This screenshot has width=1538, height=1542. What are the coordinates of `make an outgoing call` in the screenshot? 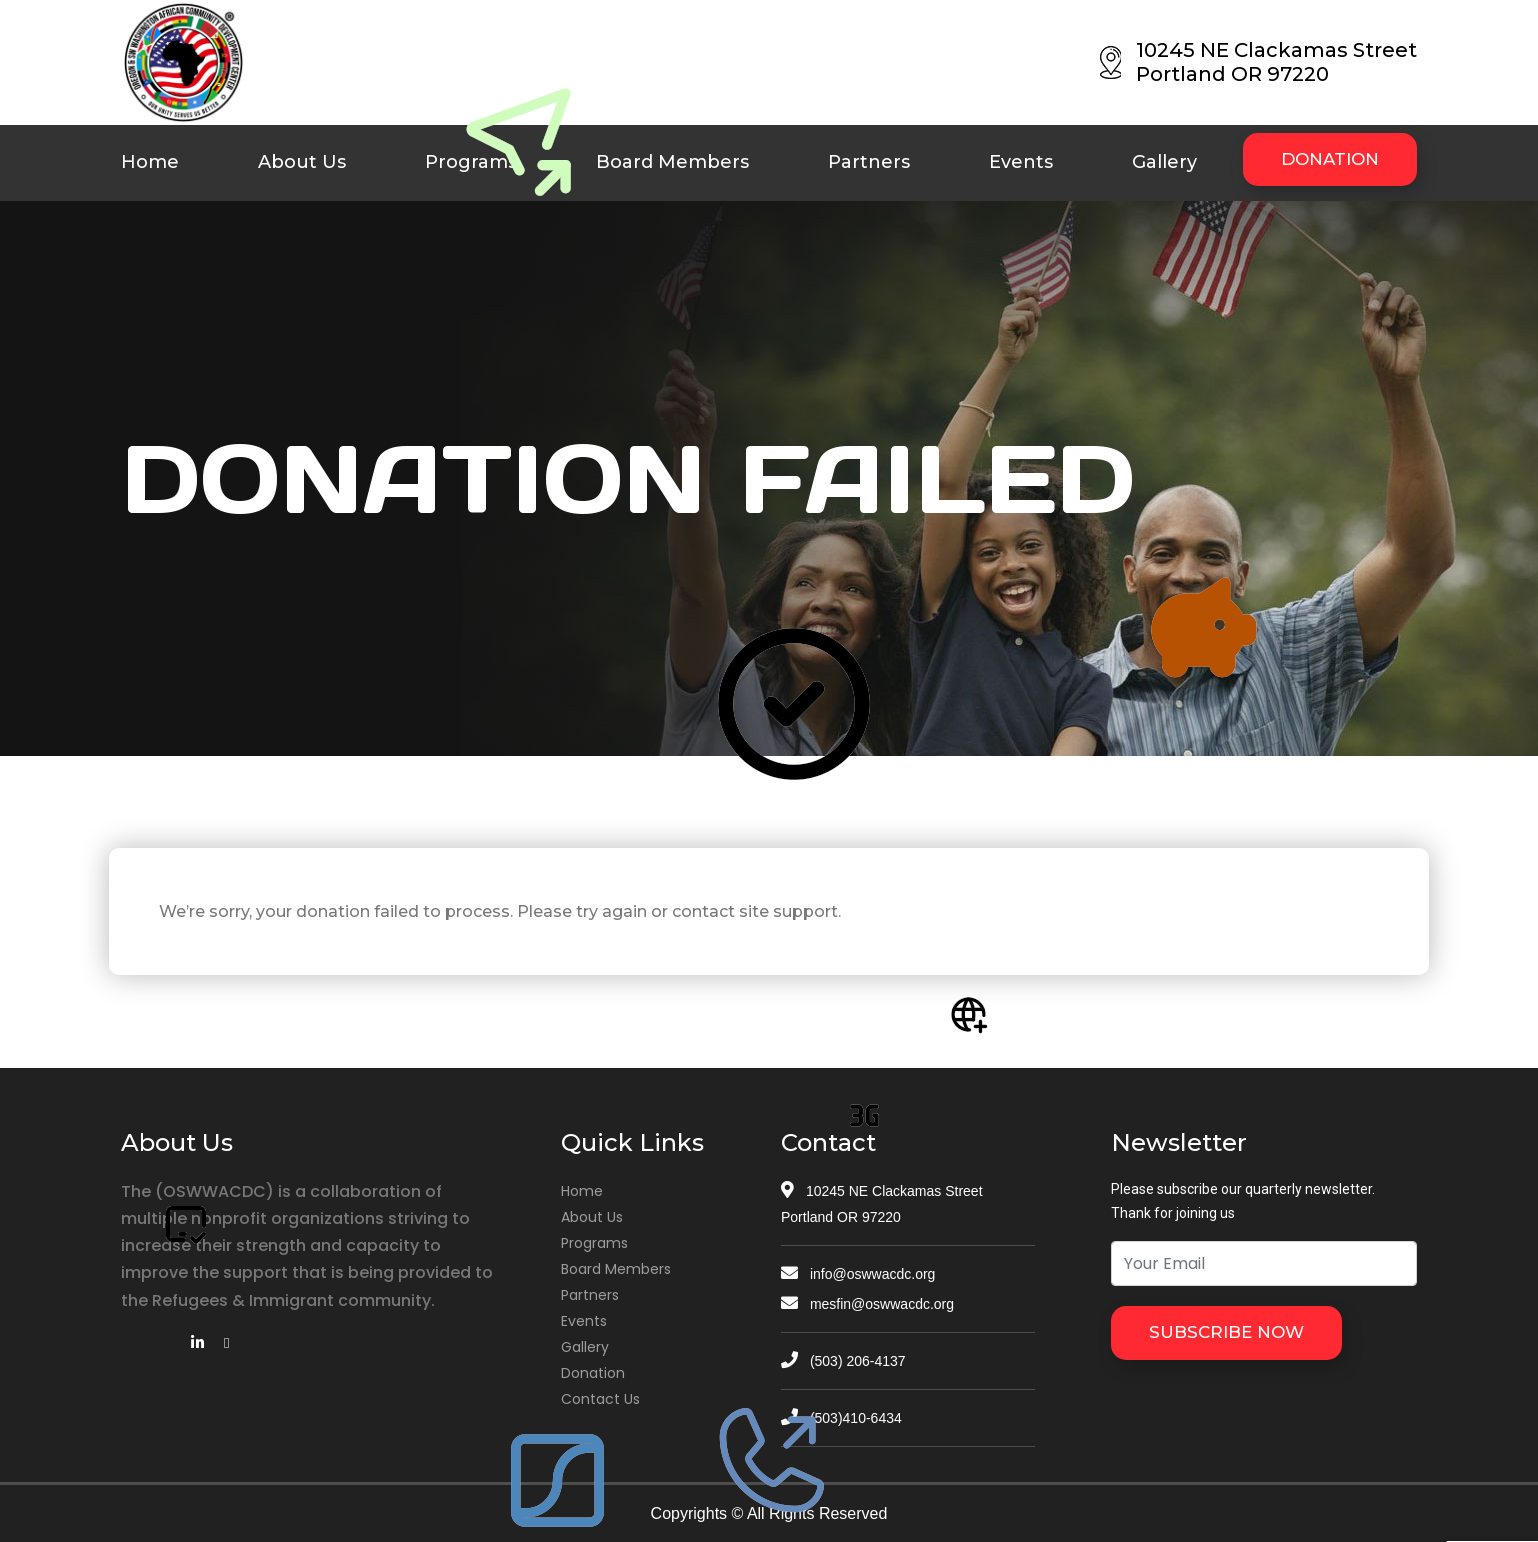 It's located at (774, 1458).